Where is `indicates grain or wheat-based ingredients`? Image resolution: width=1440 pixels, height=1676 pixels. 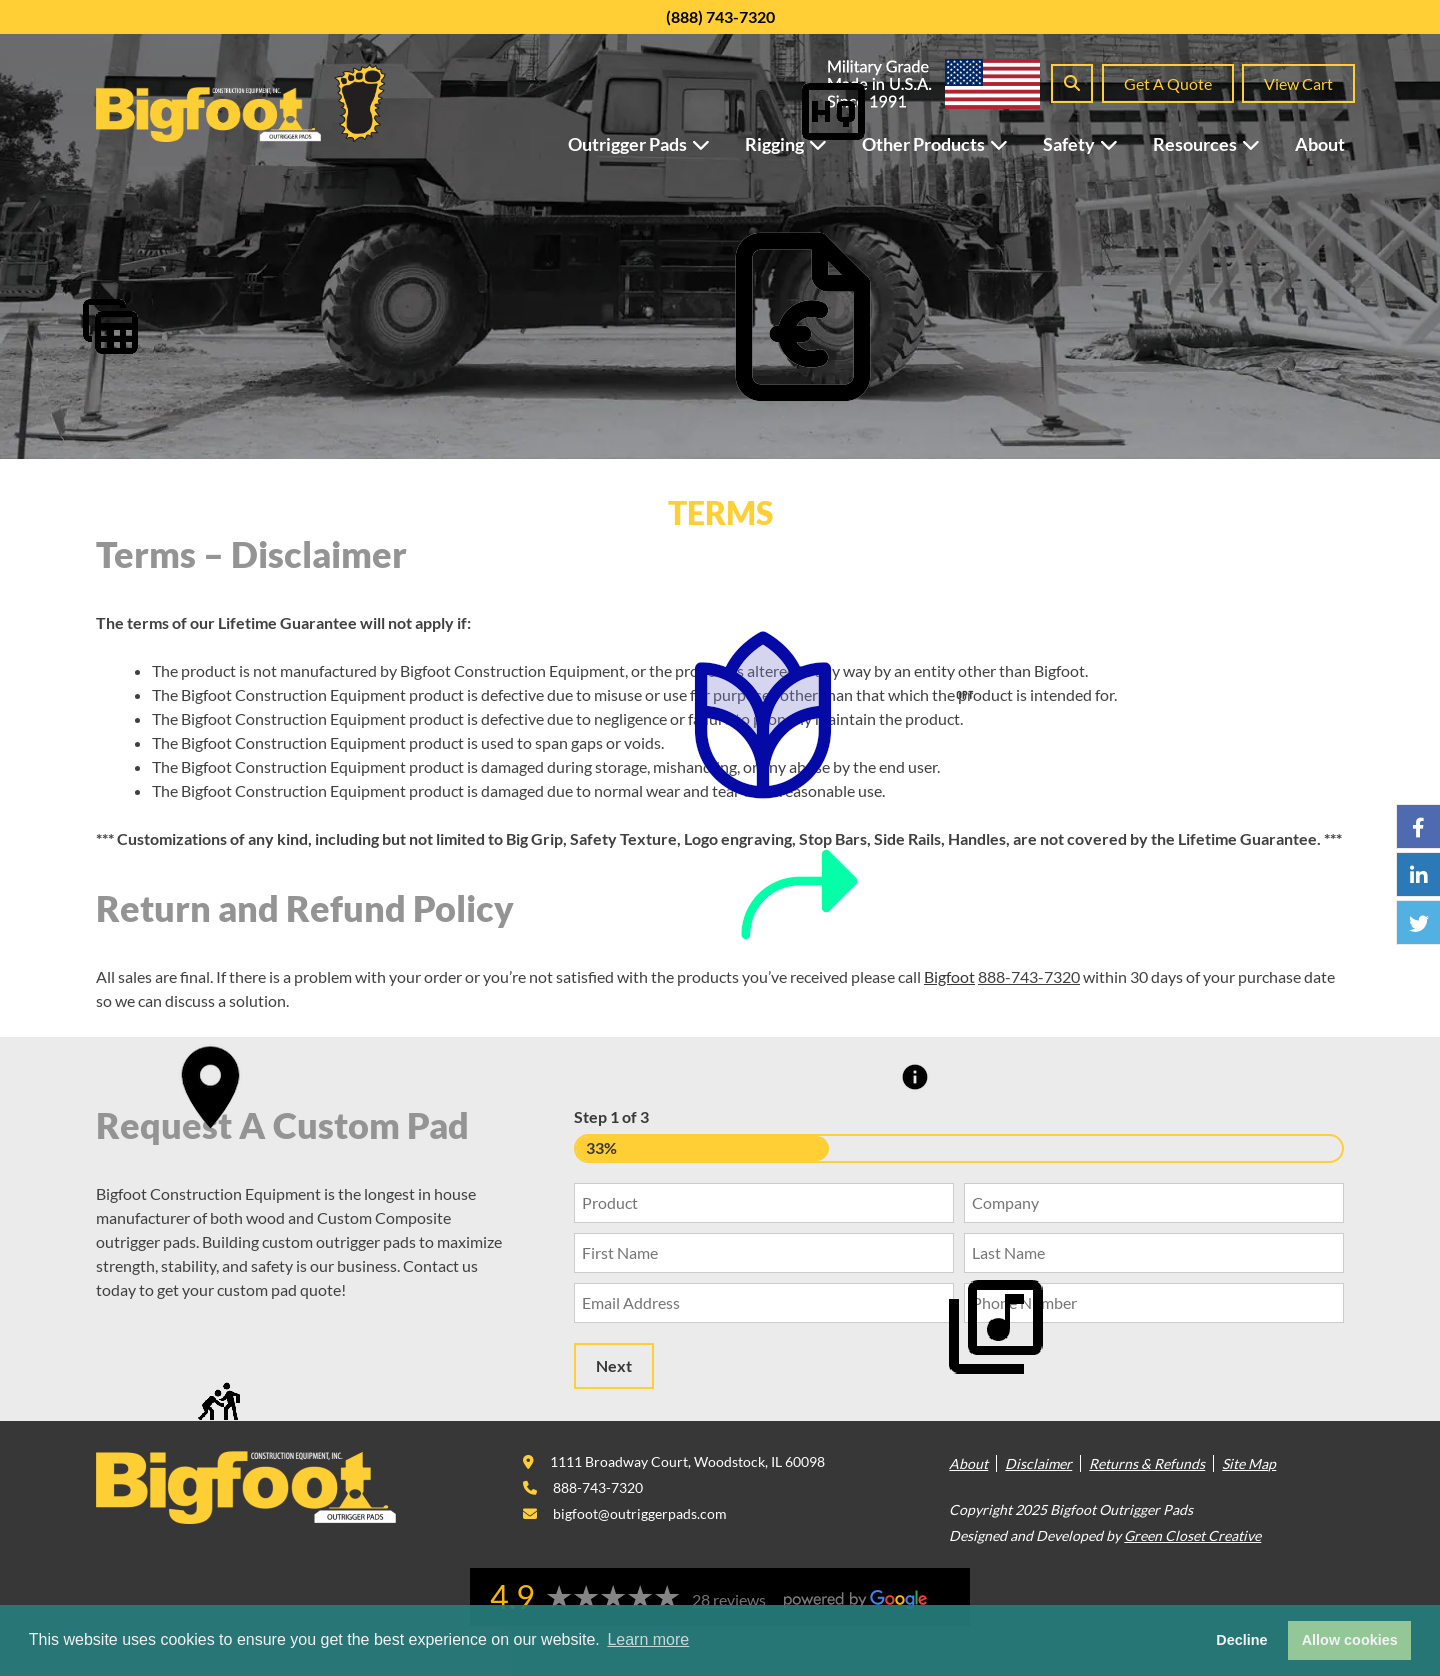
indicates grain or wheat-based ingredients is located at coordinates (763, 718).